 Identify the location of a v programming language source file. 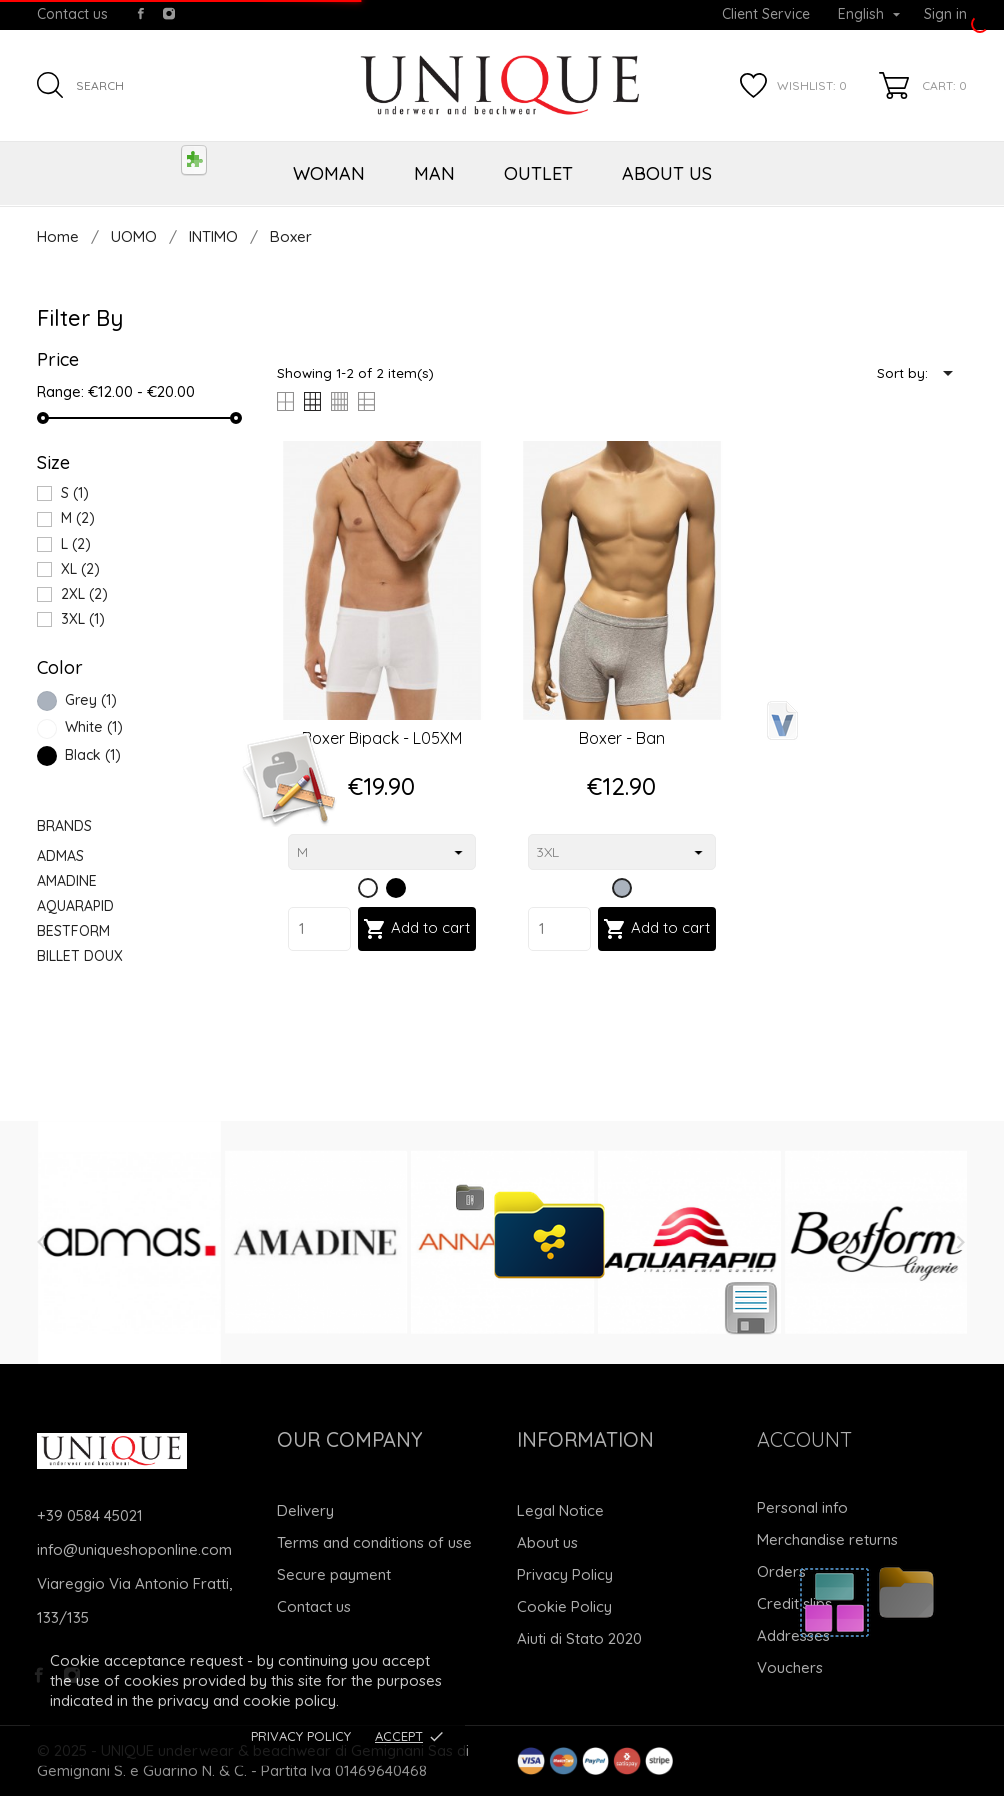
(782, 720).